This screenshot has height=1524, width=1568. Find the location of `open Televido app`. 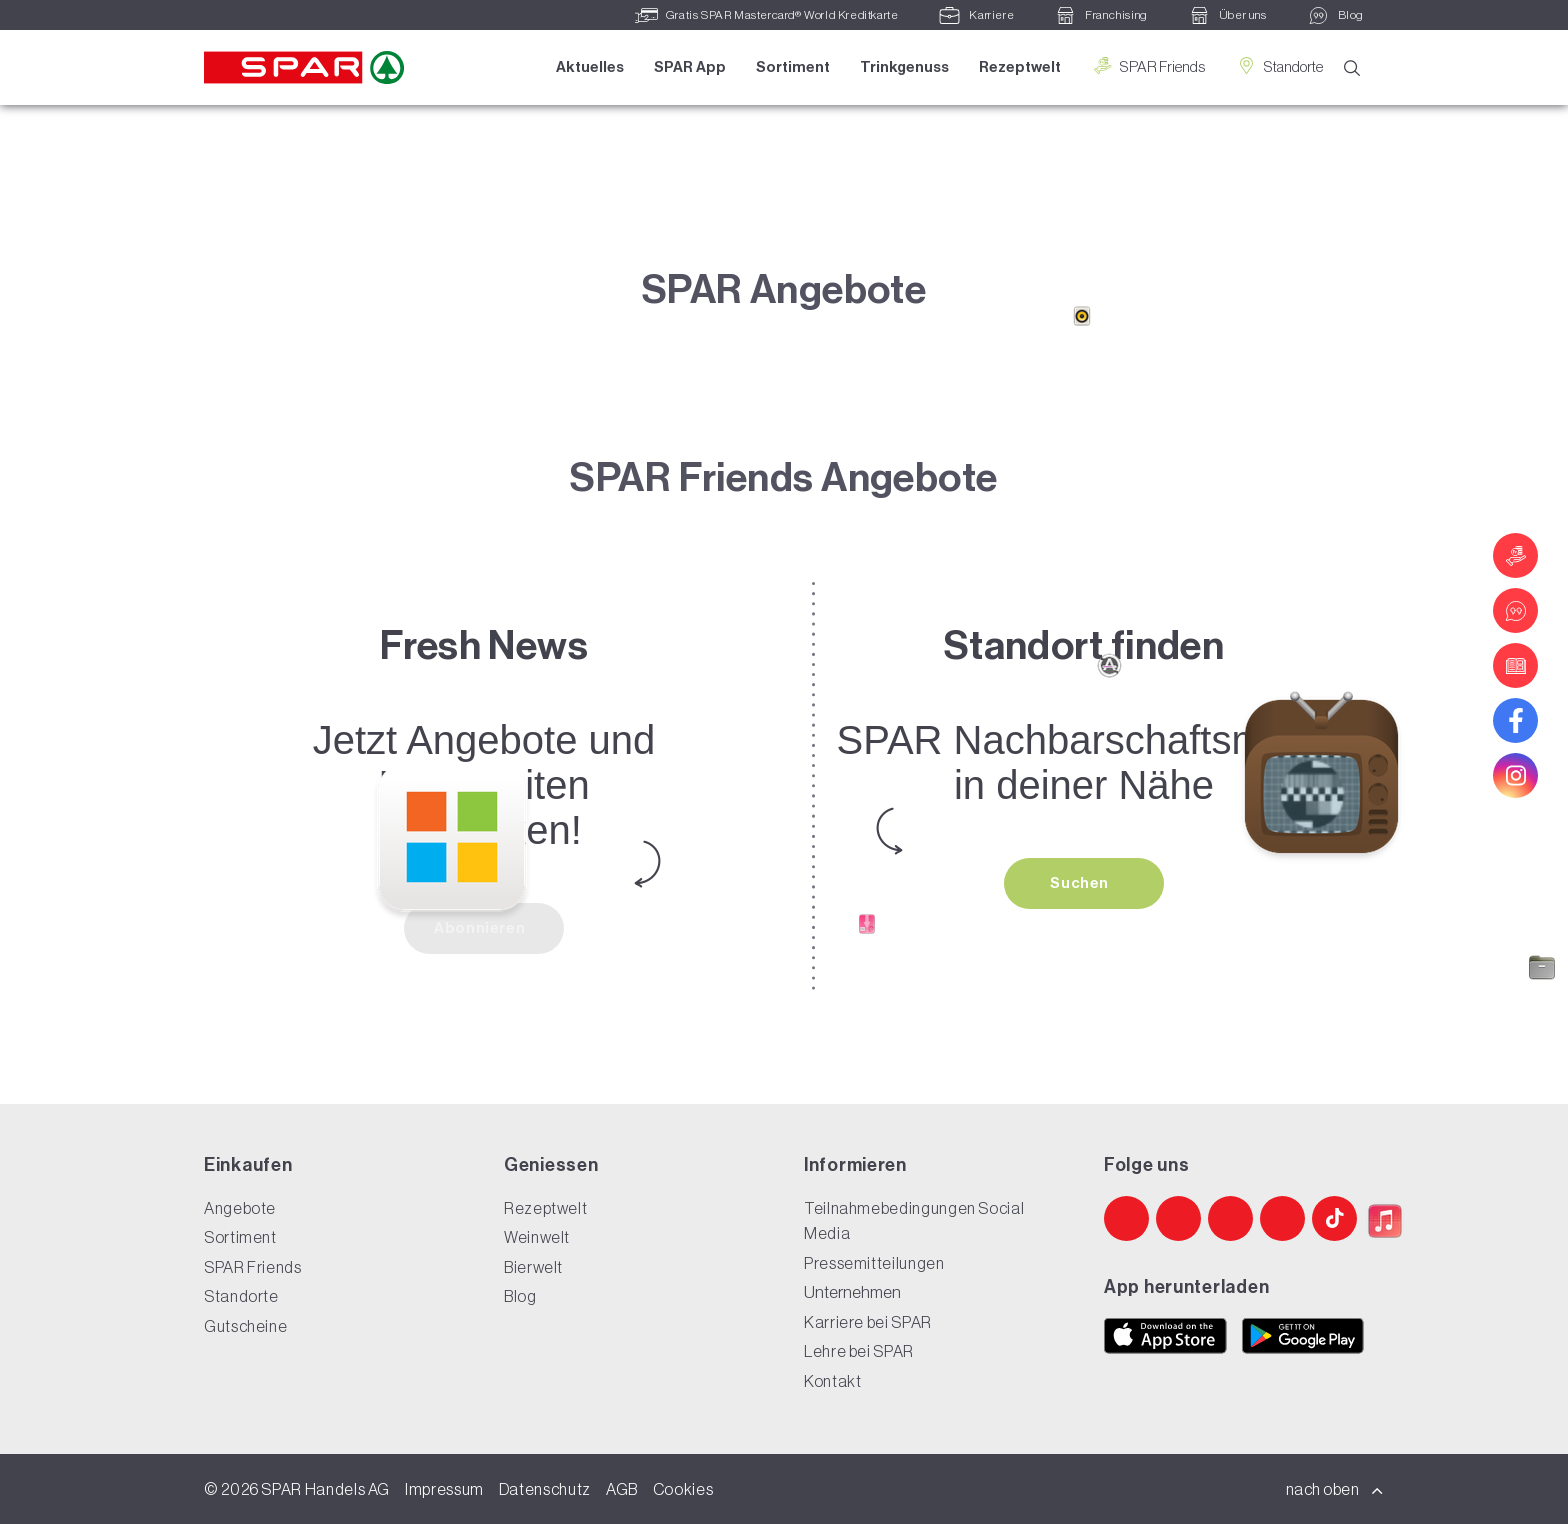

open Televido app is located at coordinates (1321, 776).